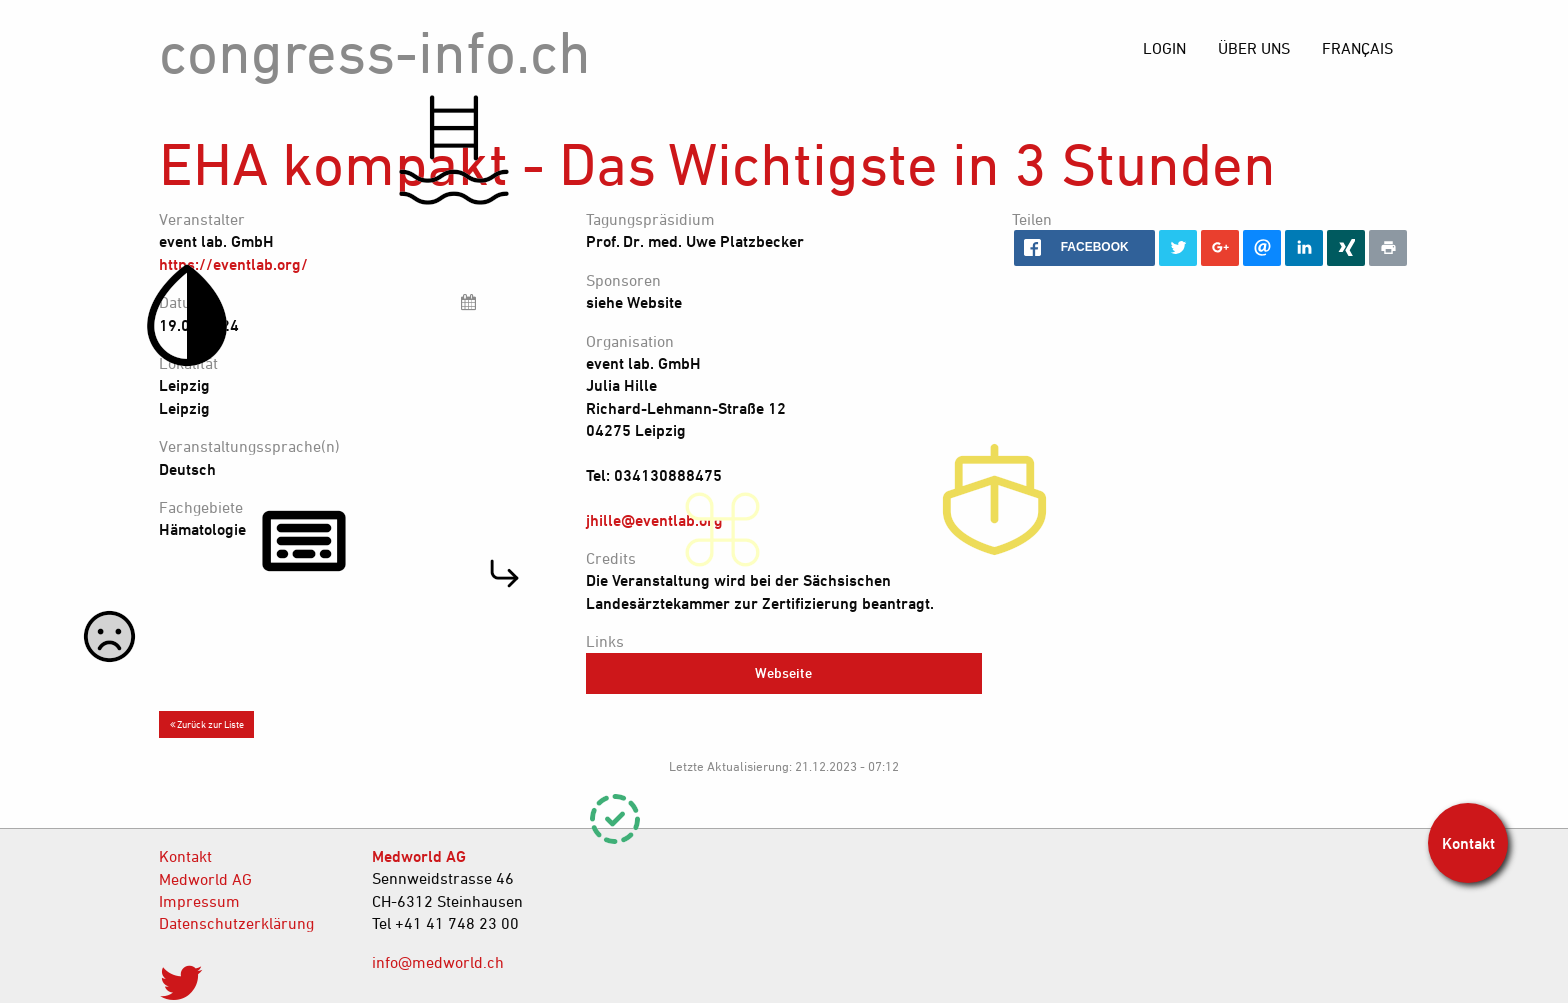 This screenshot has width=1568, height=1003. What do you see at coordinates (187, 319) in the screenshot?
I see `adjust color saturation or contrast settings` at bounding box center [187, 319].